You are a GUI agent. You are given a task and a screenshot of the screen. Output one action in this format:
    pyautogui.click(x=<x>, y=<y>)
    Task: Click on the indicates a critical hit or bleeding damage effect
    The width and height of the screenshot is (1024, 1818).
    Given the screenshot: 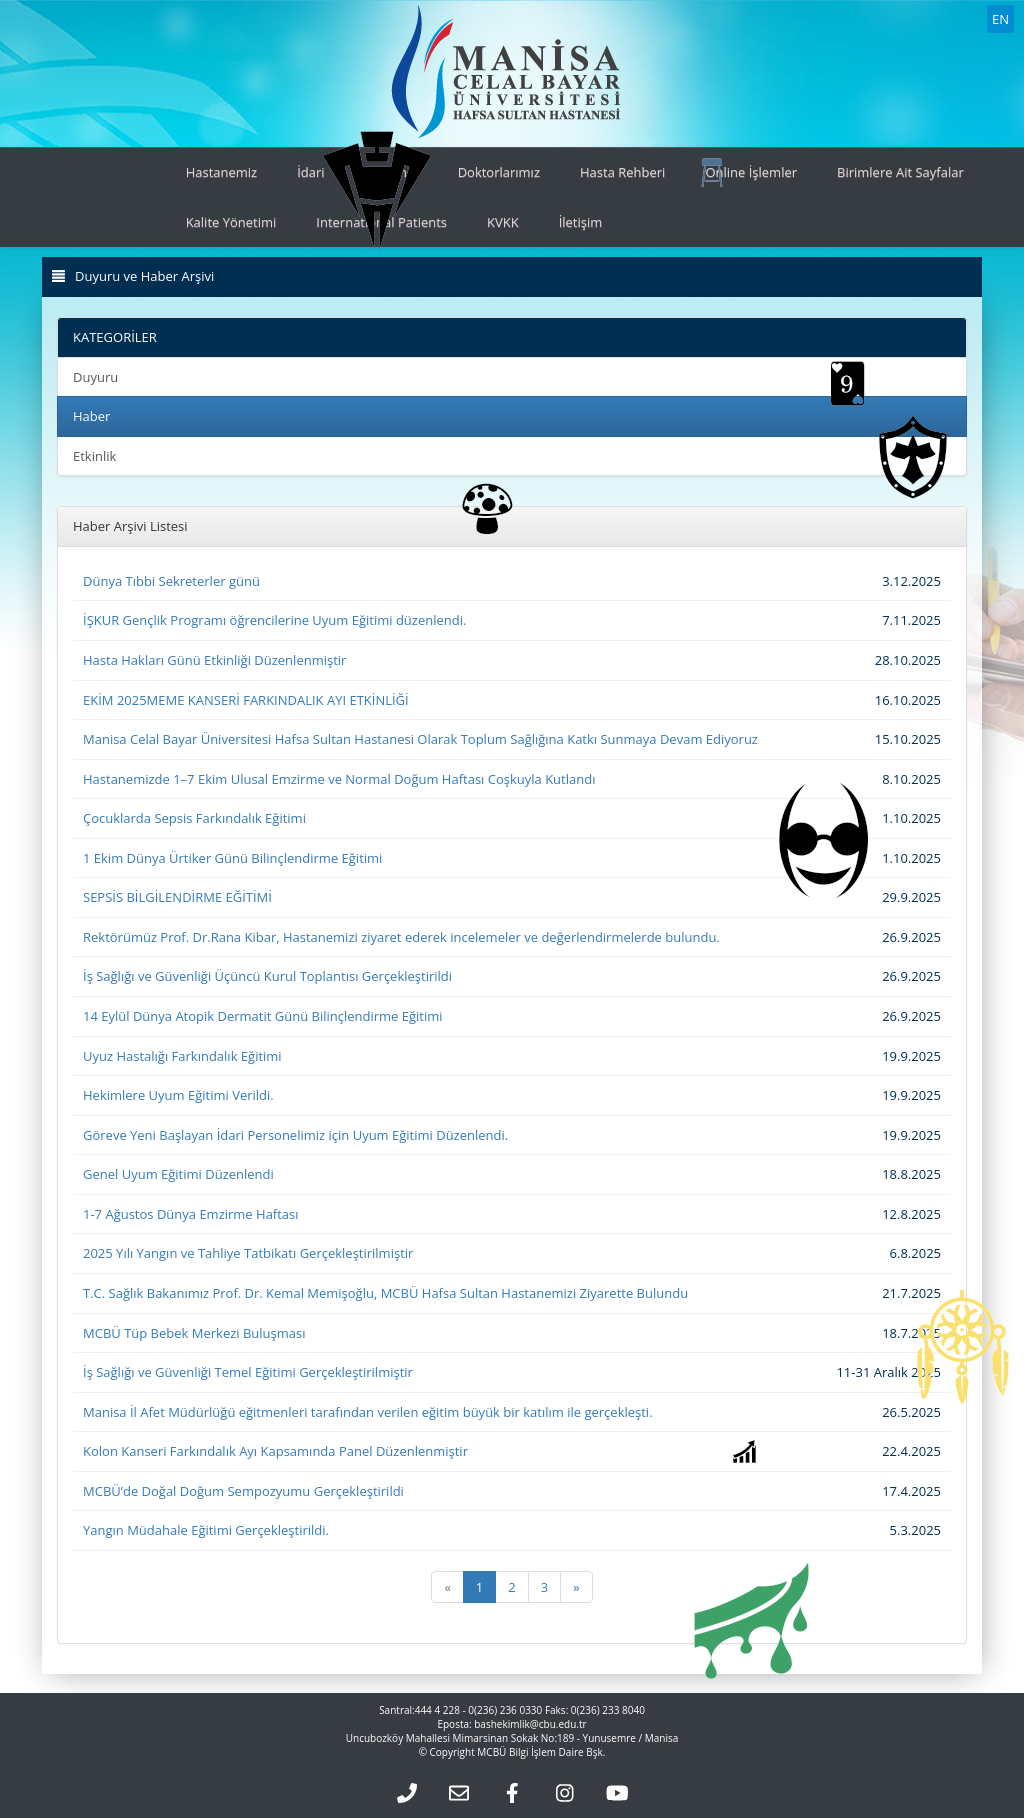 What is the action you would take?
    pyautogui.click(x=751, y=1620)
    